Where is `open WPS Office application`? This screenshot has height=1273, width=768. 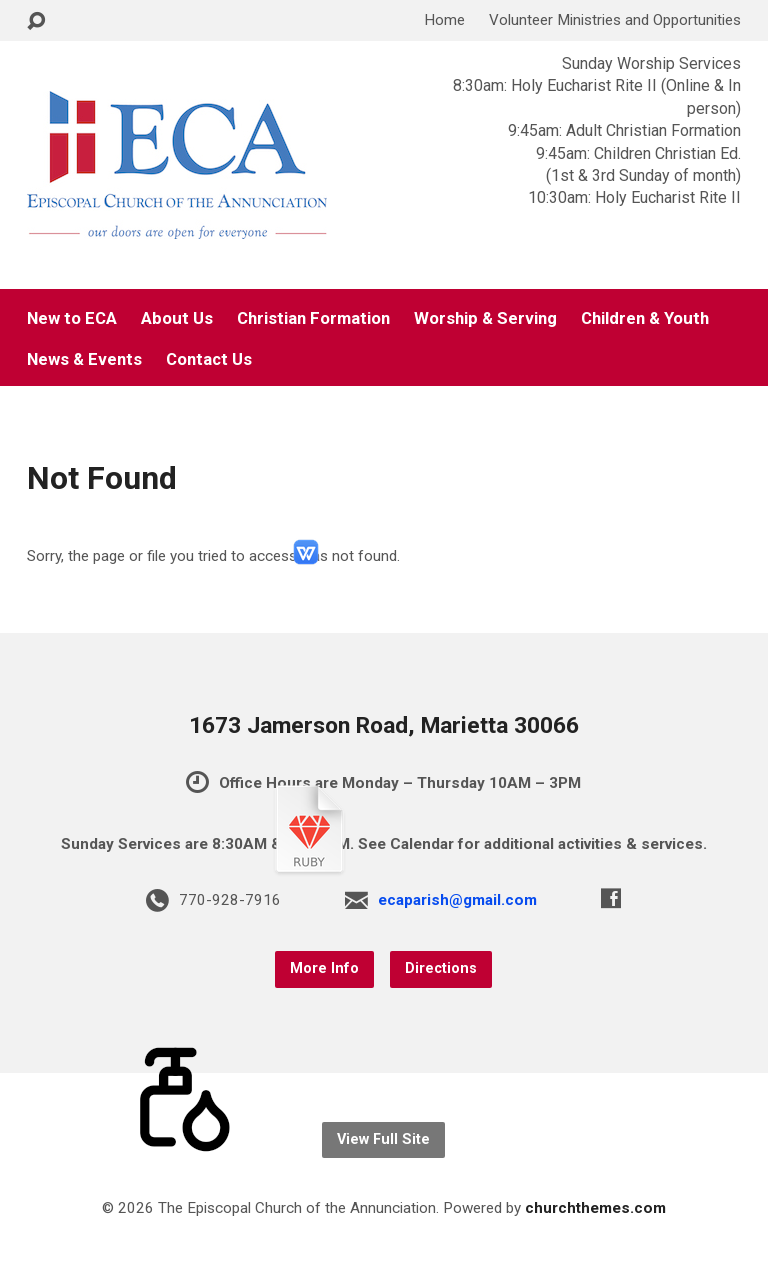 open WPS Office application is located at coordinates (306, 552).